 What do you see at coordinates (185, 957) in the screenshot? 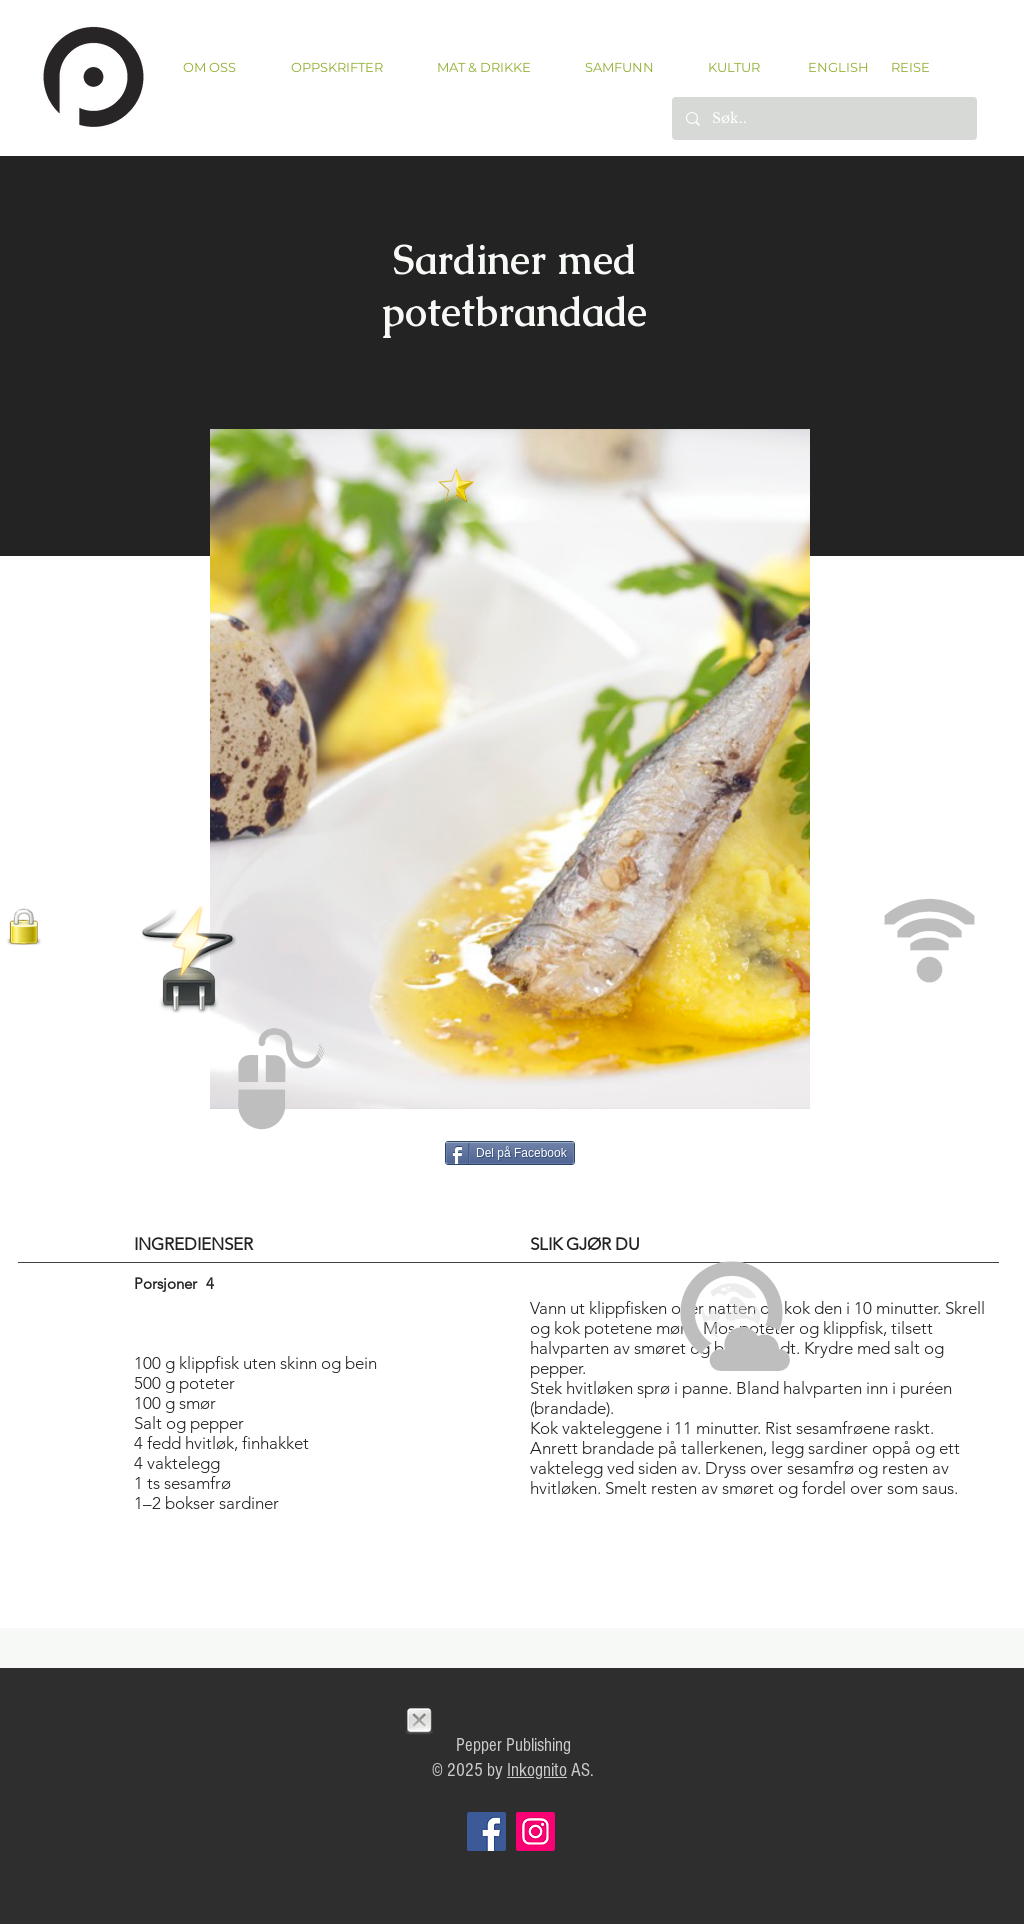
I see `indicates device is connected to power adapter` at bounding box center [185, 957].